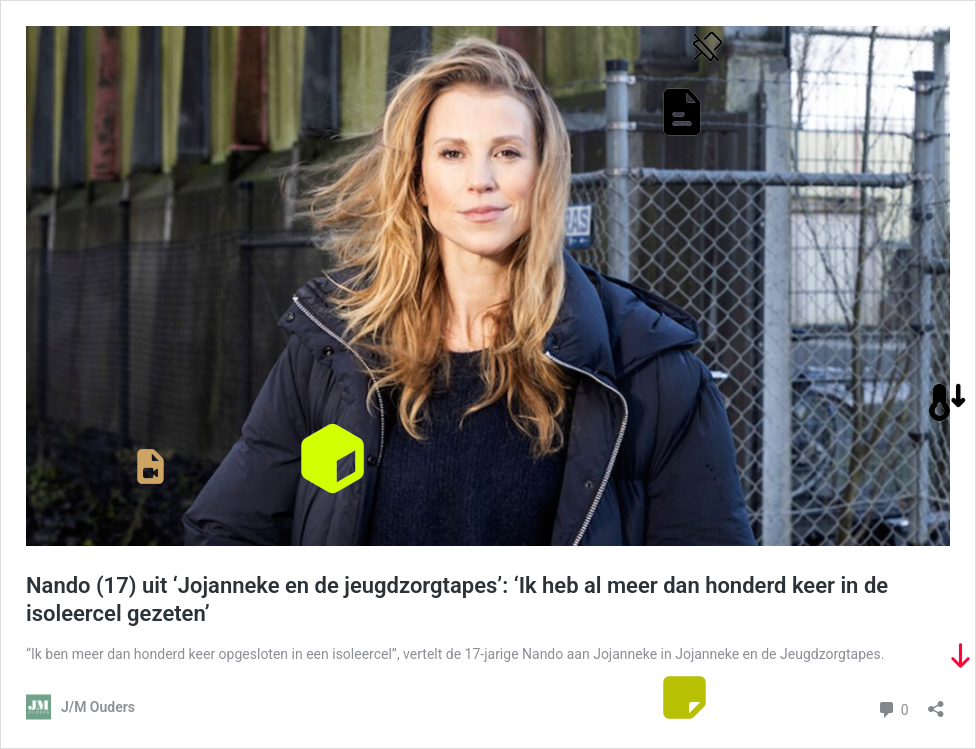 The image size is (976, 749). I want to click on open a video file, so click(150, 466).